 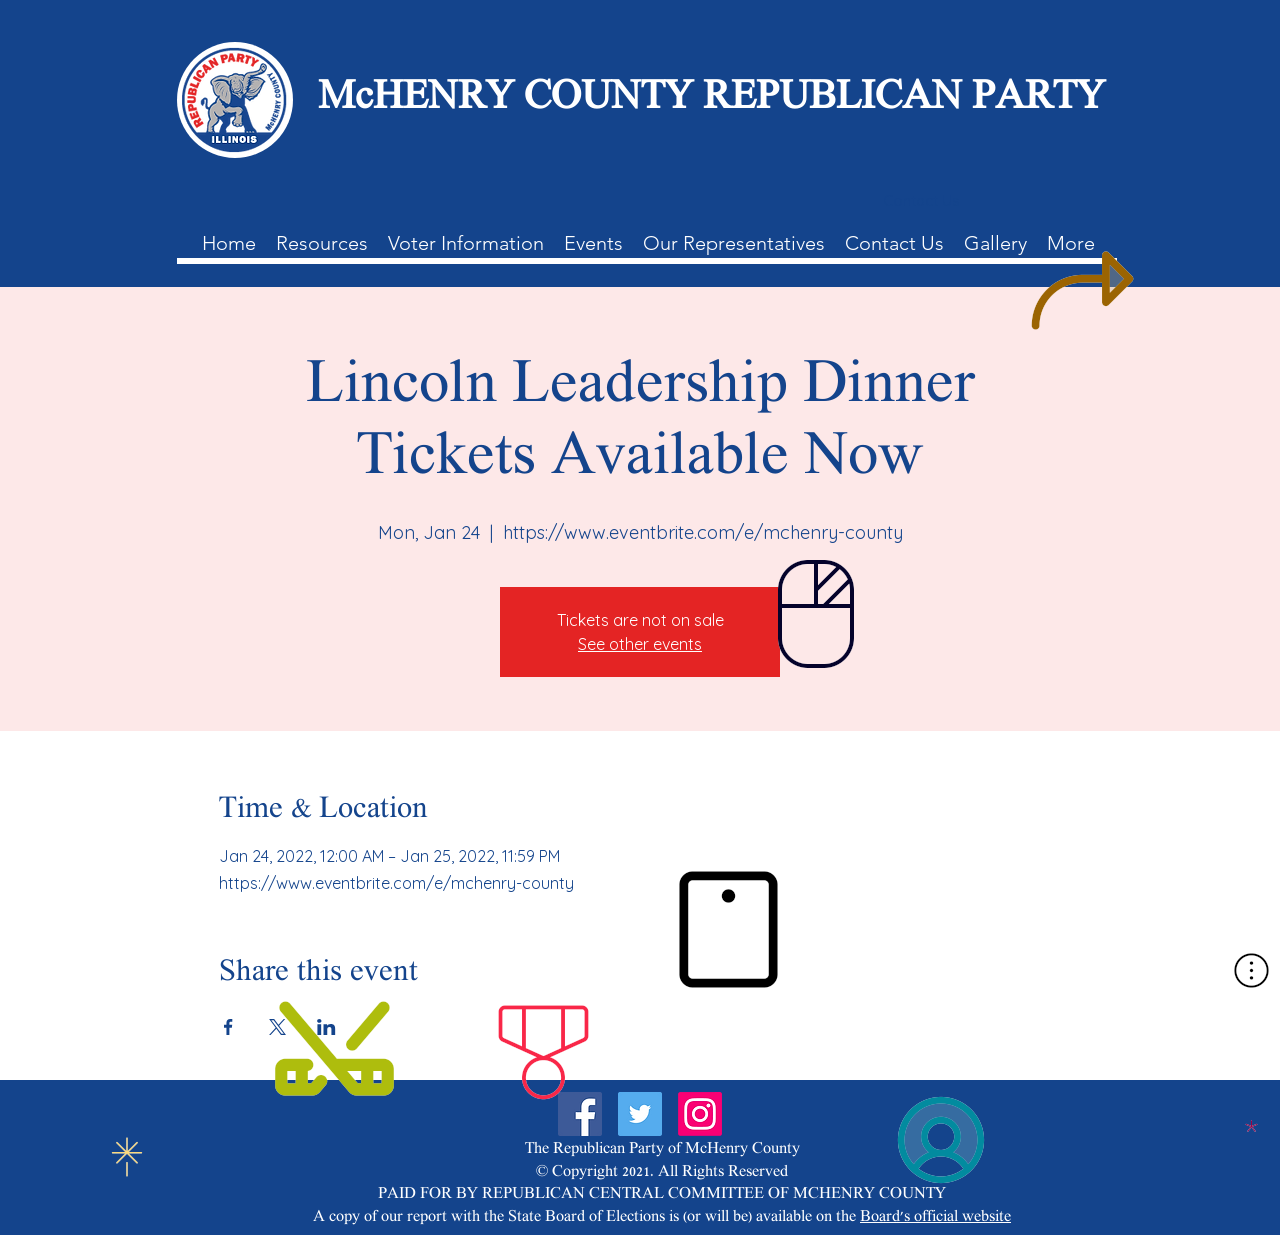 I want to click on tablet device with front-facing camera, so click(x=728, y=929).